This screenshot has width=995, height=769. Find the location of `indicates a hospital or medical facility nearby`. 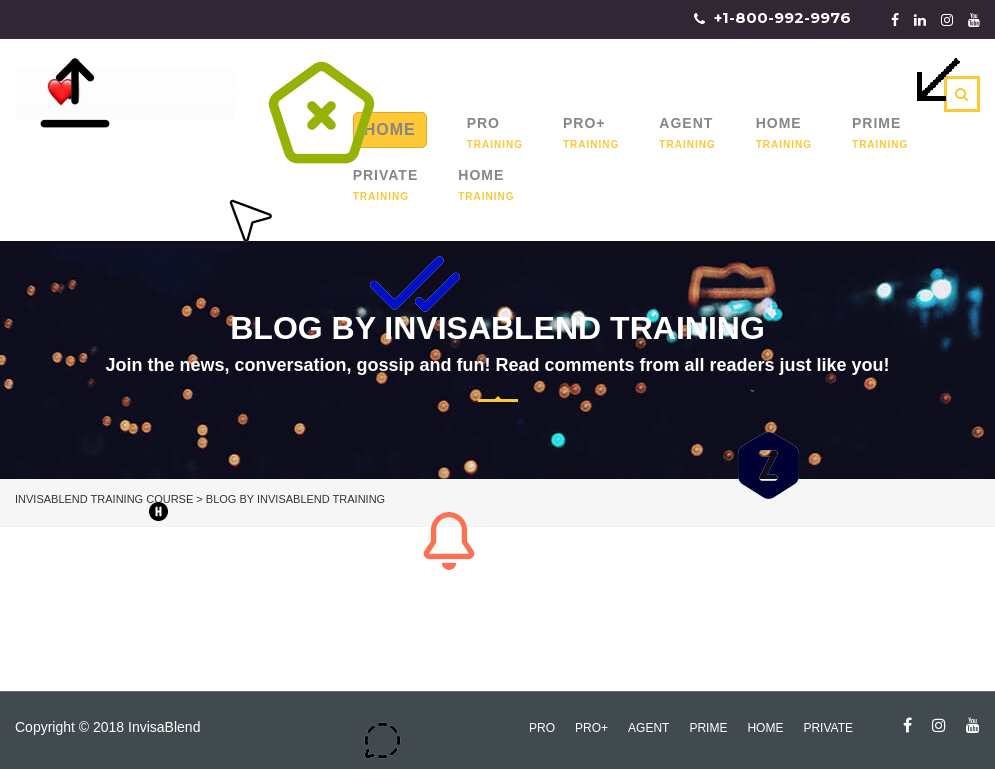

indicates a hospital or medical facility nearby is located at coordinates (158, 511).